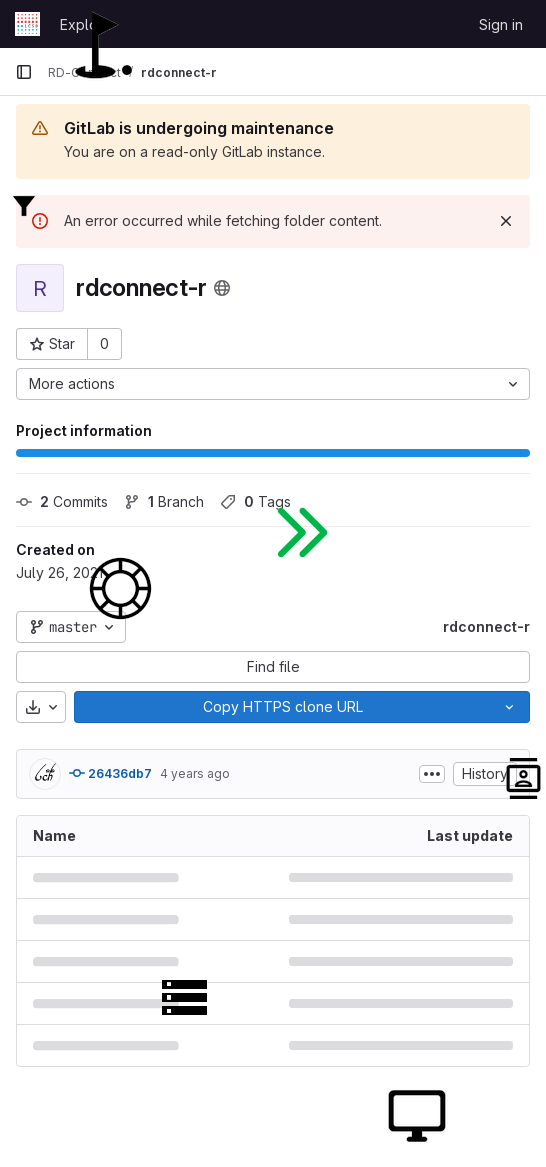 This screenshot has width=546, height=1167. Describe the element at coordinates (102, 45) in the screenshot. I see `view nearby golf courses` at that location.